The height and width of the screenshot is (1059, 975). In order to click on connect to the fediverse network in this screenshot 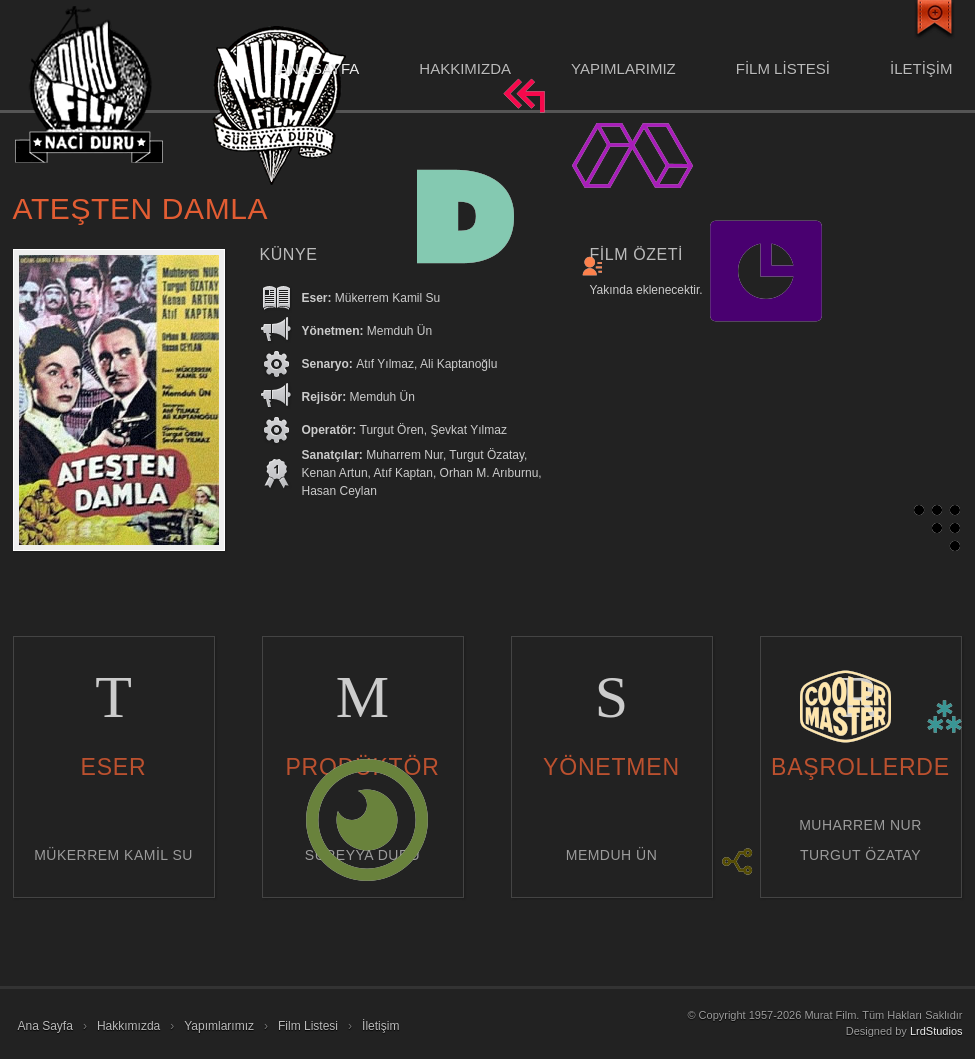, I will do `click(944, 717)`.